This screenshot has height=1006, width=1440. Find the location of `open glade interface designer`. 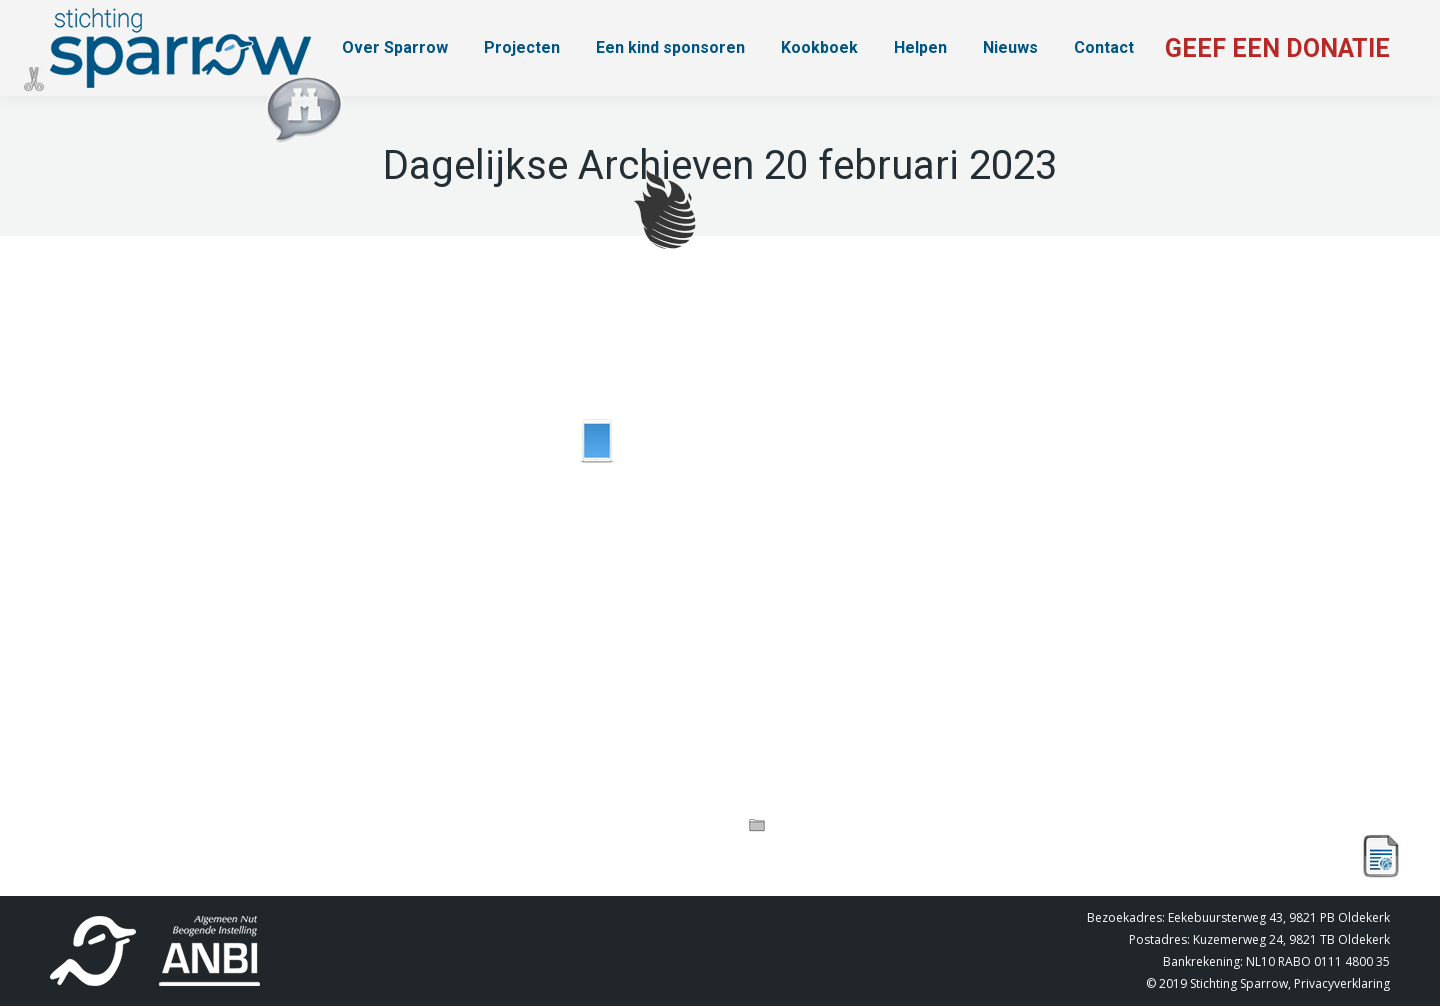

open glade interface designer is located at coordinates (664, 209).